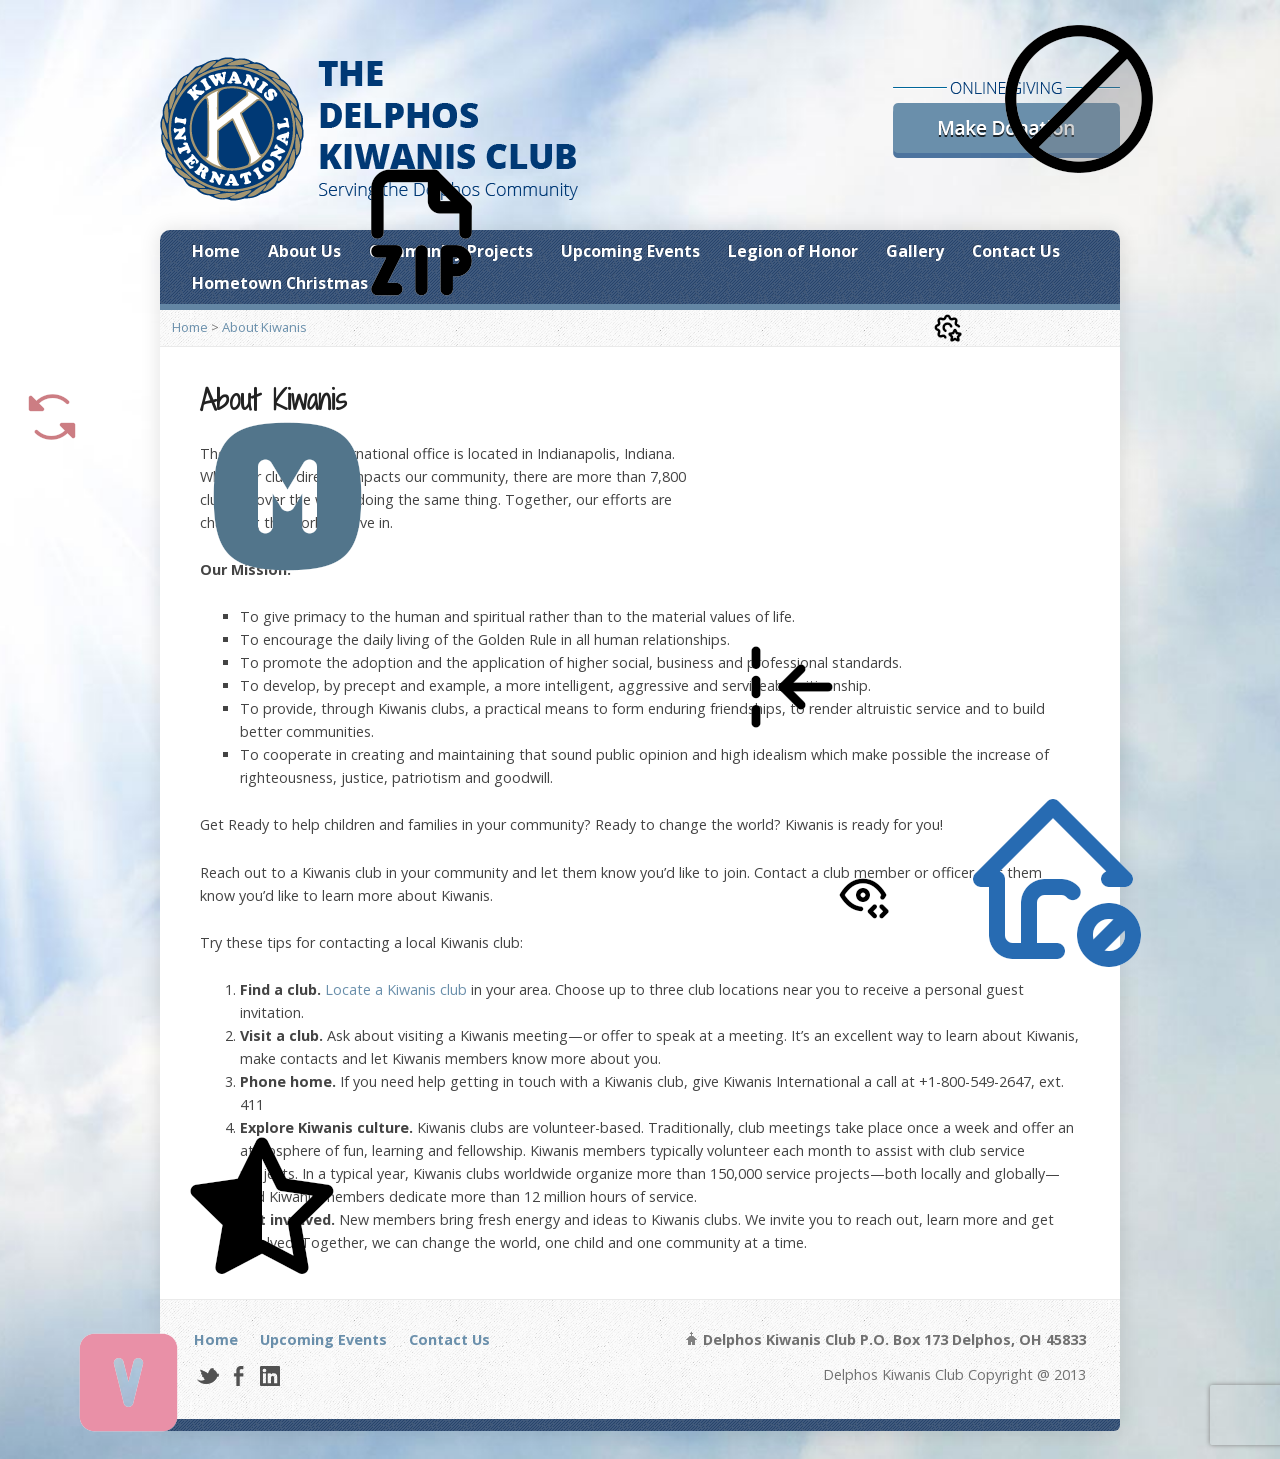  Describe the element at coordinates (1053, 879) in the screenshot. I see `cancel home or residence selection` at that location.